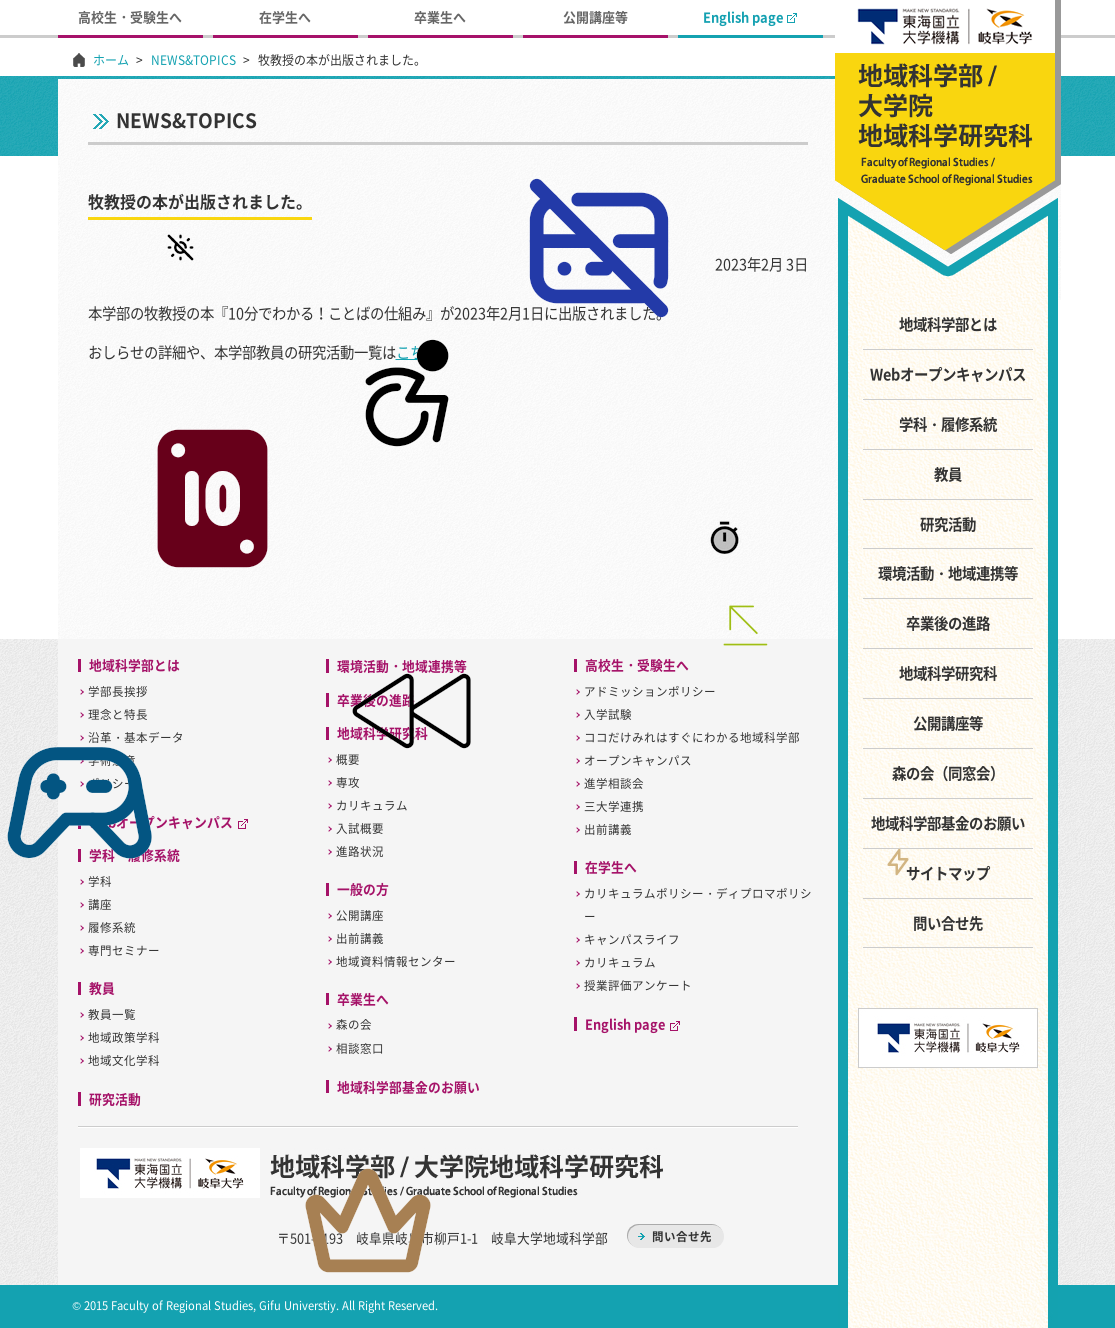 The width and height of the screenshot is (1115, 1328). I want to click on rewind or skip backward in media playback, so click(416, 711).